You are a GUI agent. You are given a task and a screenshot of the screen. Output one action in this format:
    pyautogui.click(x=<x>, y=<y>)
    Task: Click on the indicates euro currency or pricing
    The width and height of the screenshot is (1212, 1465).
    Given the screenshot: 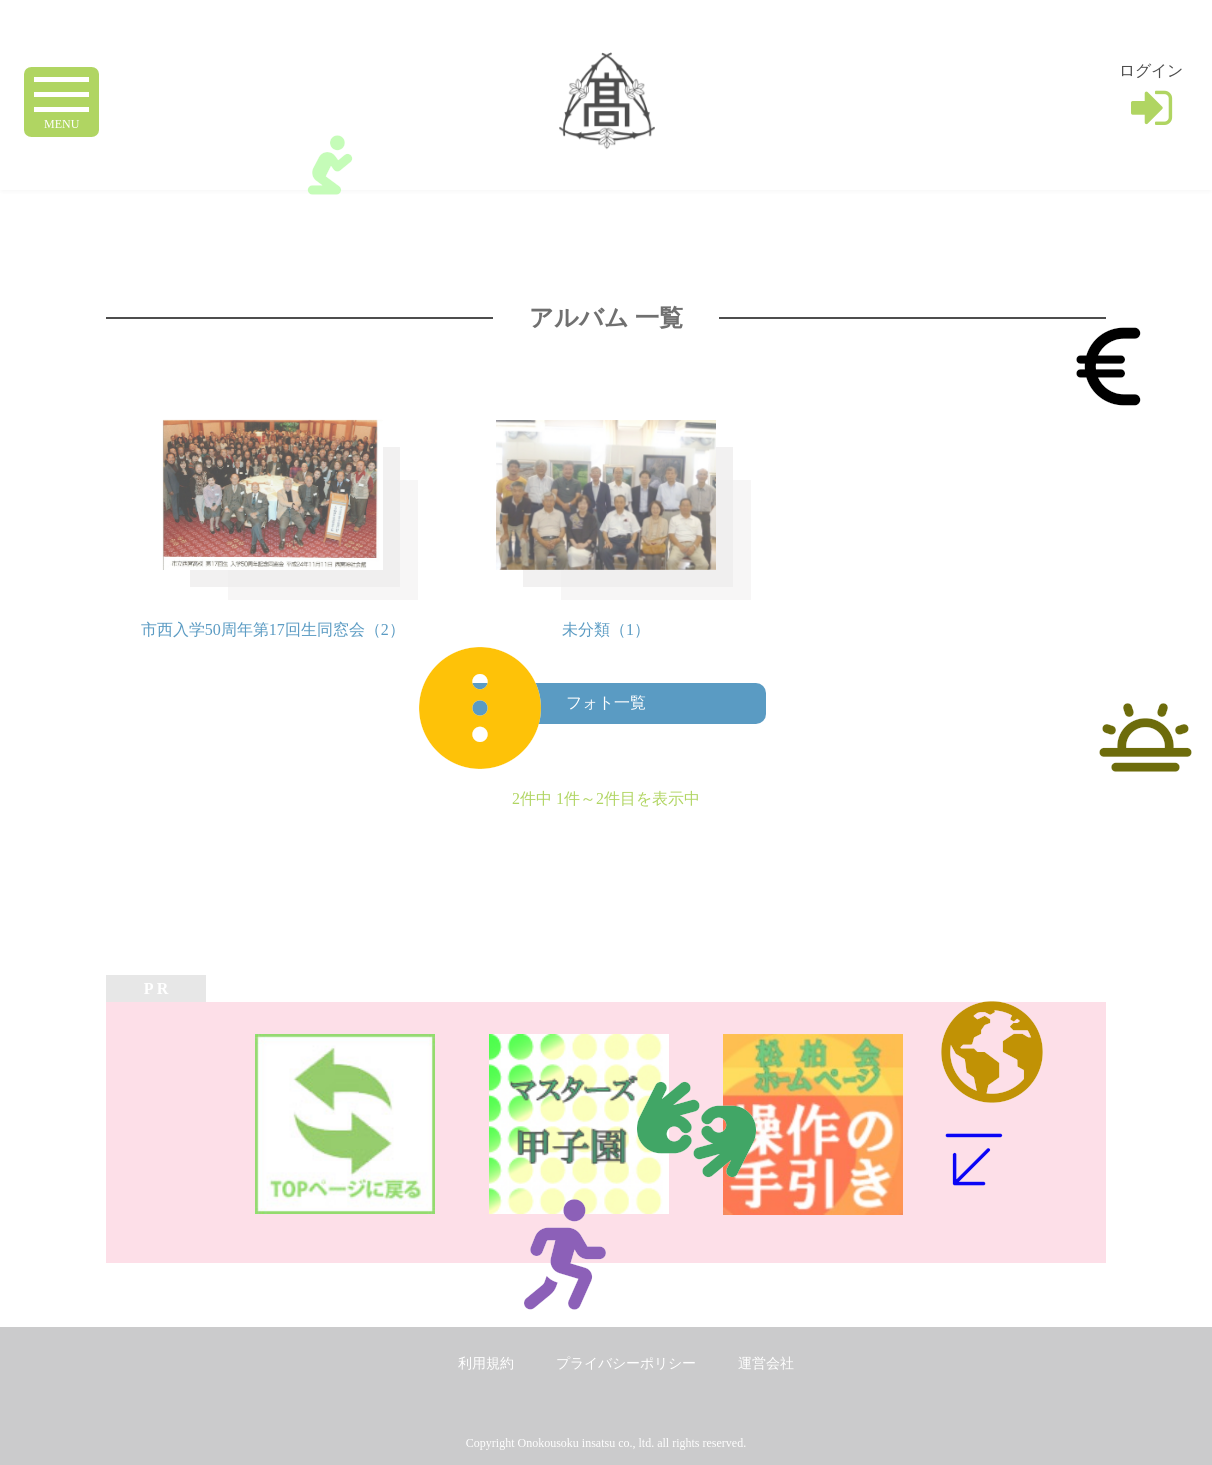 What is the action you would take?
    pyautogui.click(x=1112, y=366)
    